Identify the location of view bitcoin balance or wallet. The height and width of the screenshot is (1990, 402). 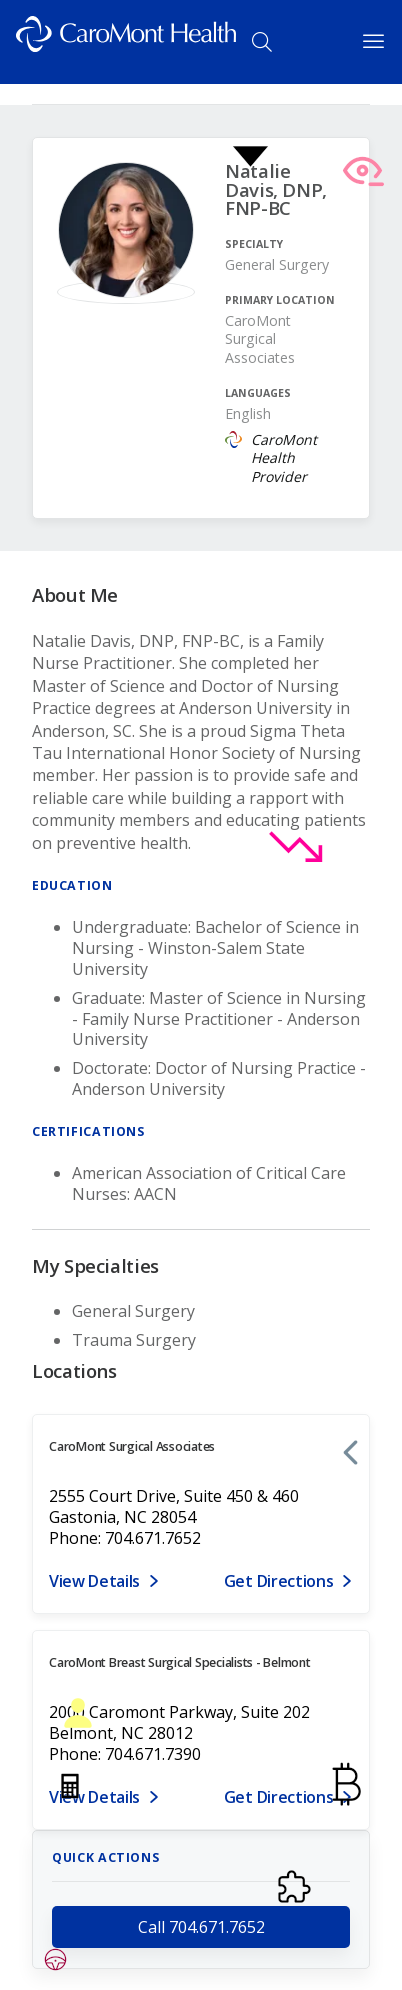
(345, 1785).